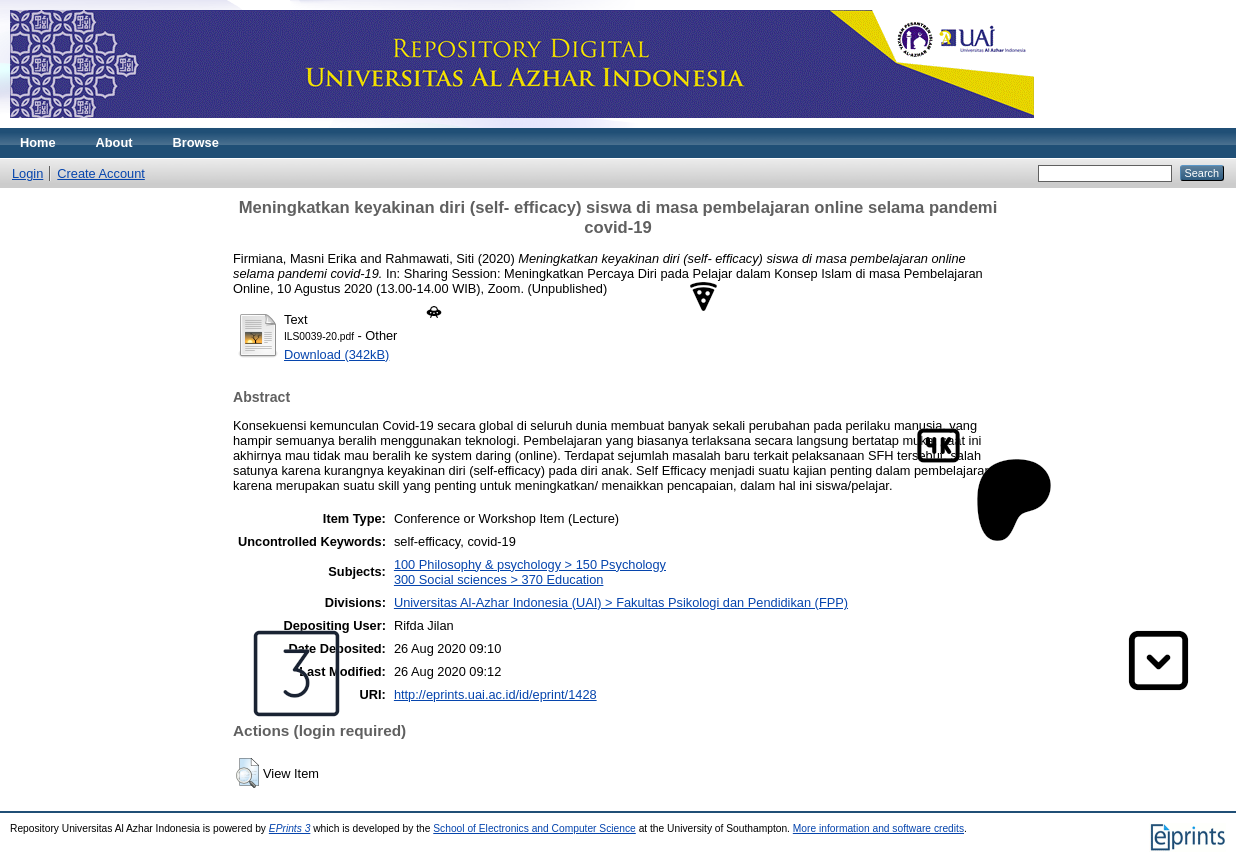 The image size is (1236, 854). I want to click on indicates 4K resolution video quality, so click(938, 445).